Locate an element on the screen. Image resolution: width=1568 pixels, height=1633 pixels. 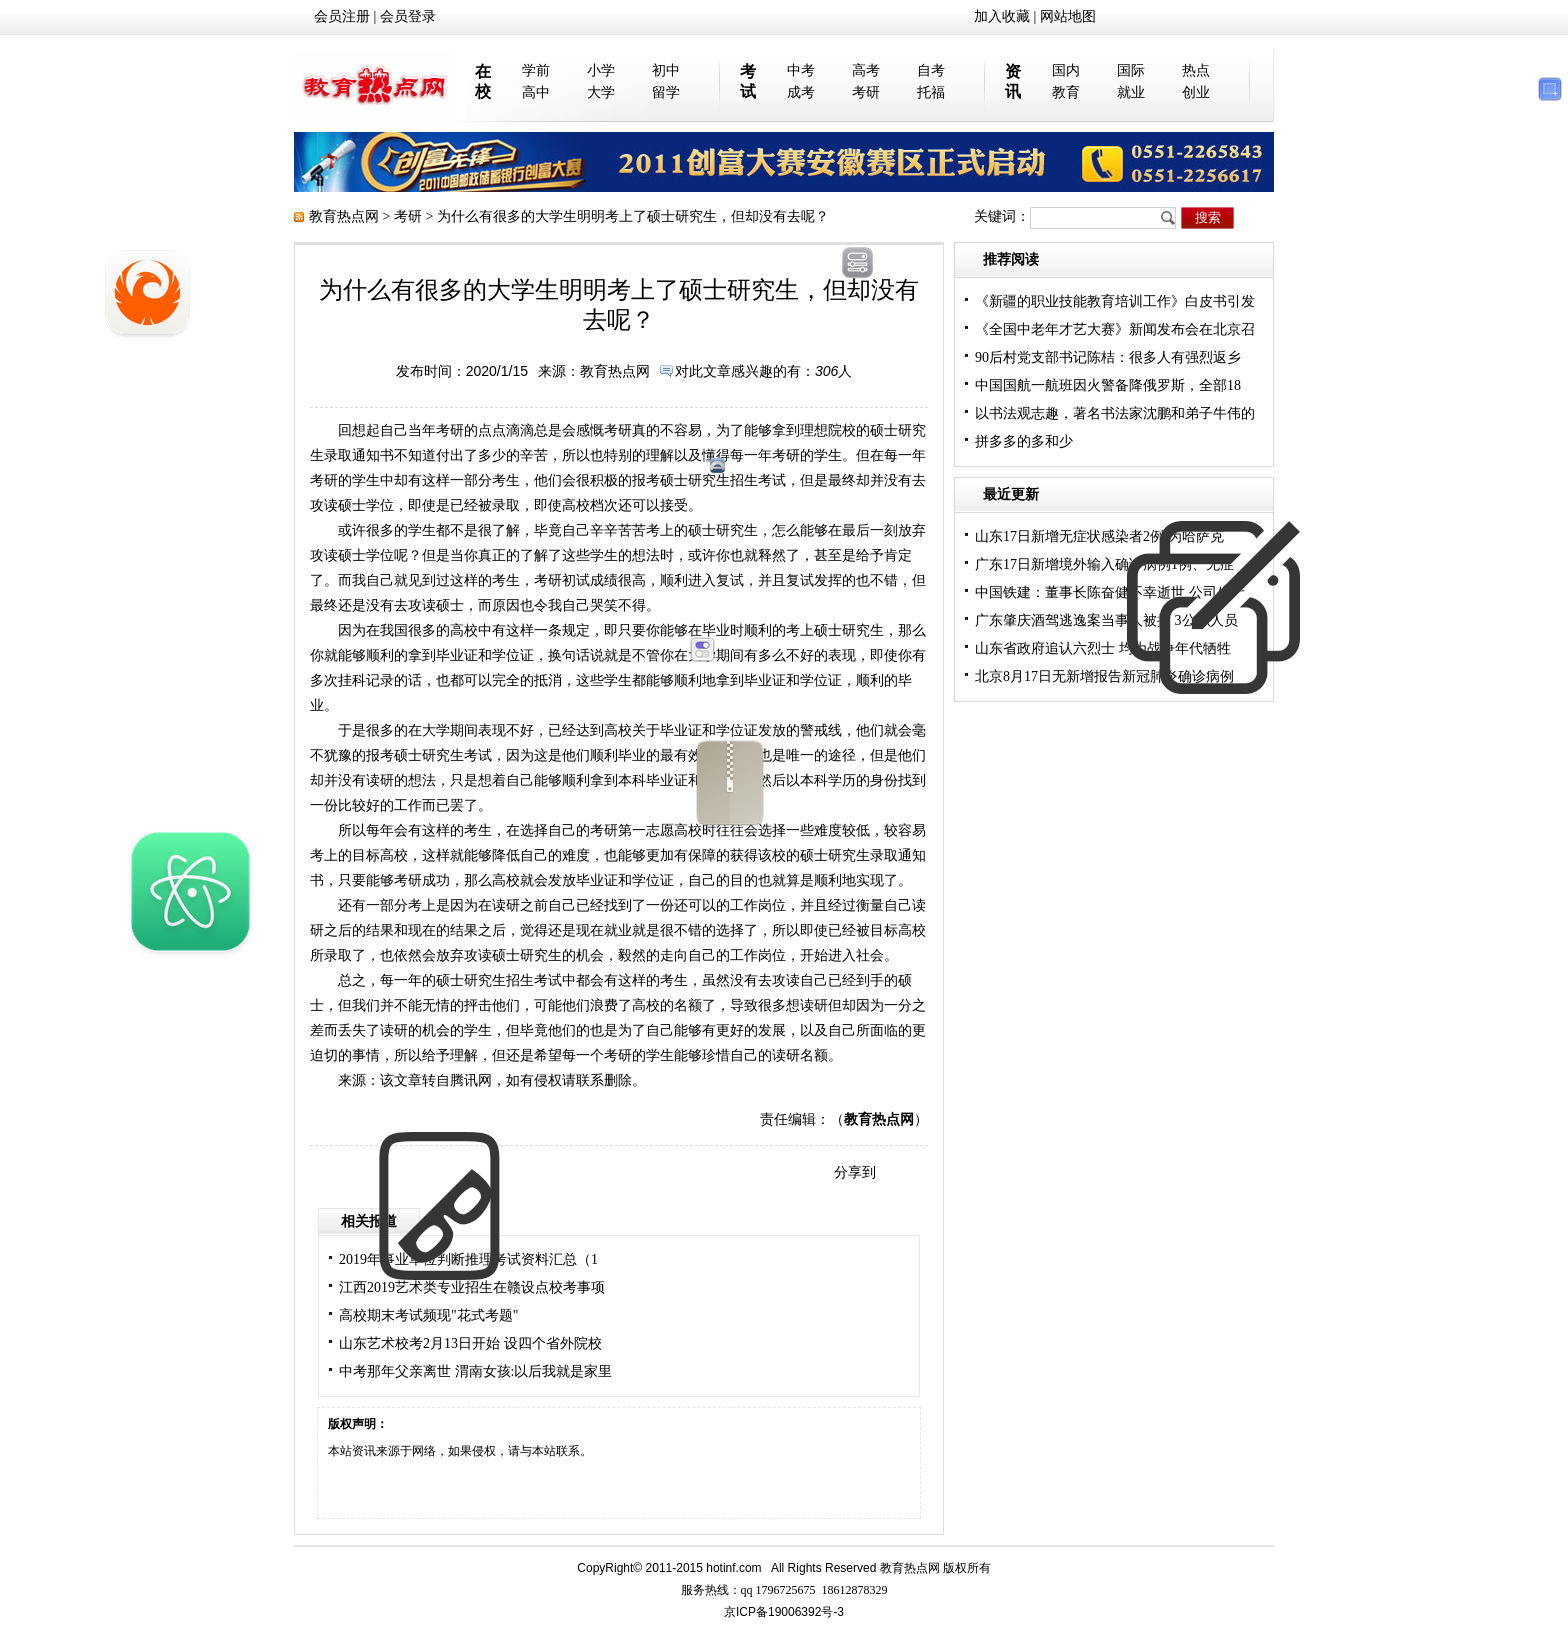
open system settings or preferences is located at coordinates (702, 649).